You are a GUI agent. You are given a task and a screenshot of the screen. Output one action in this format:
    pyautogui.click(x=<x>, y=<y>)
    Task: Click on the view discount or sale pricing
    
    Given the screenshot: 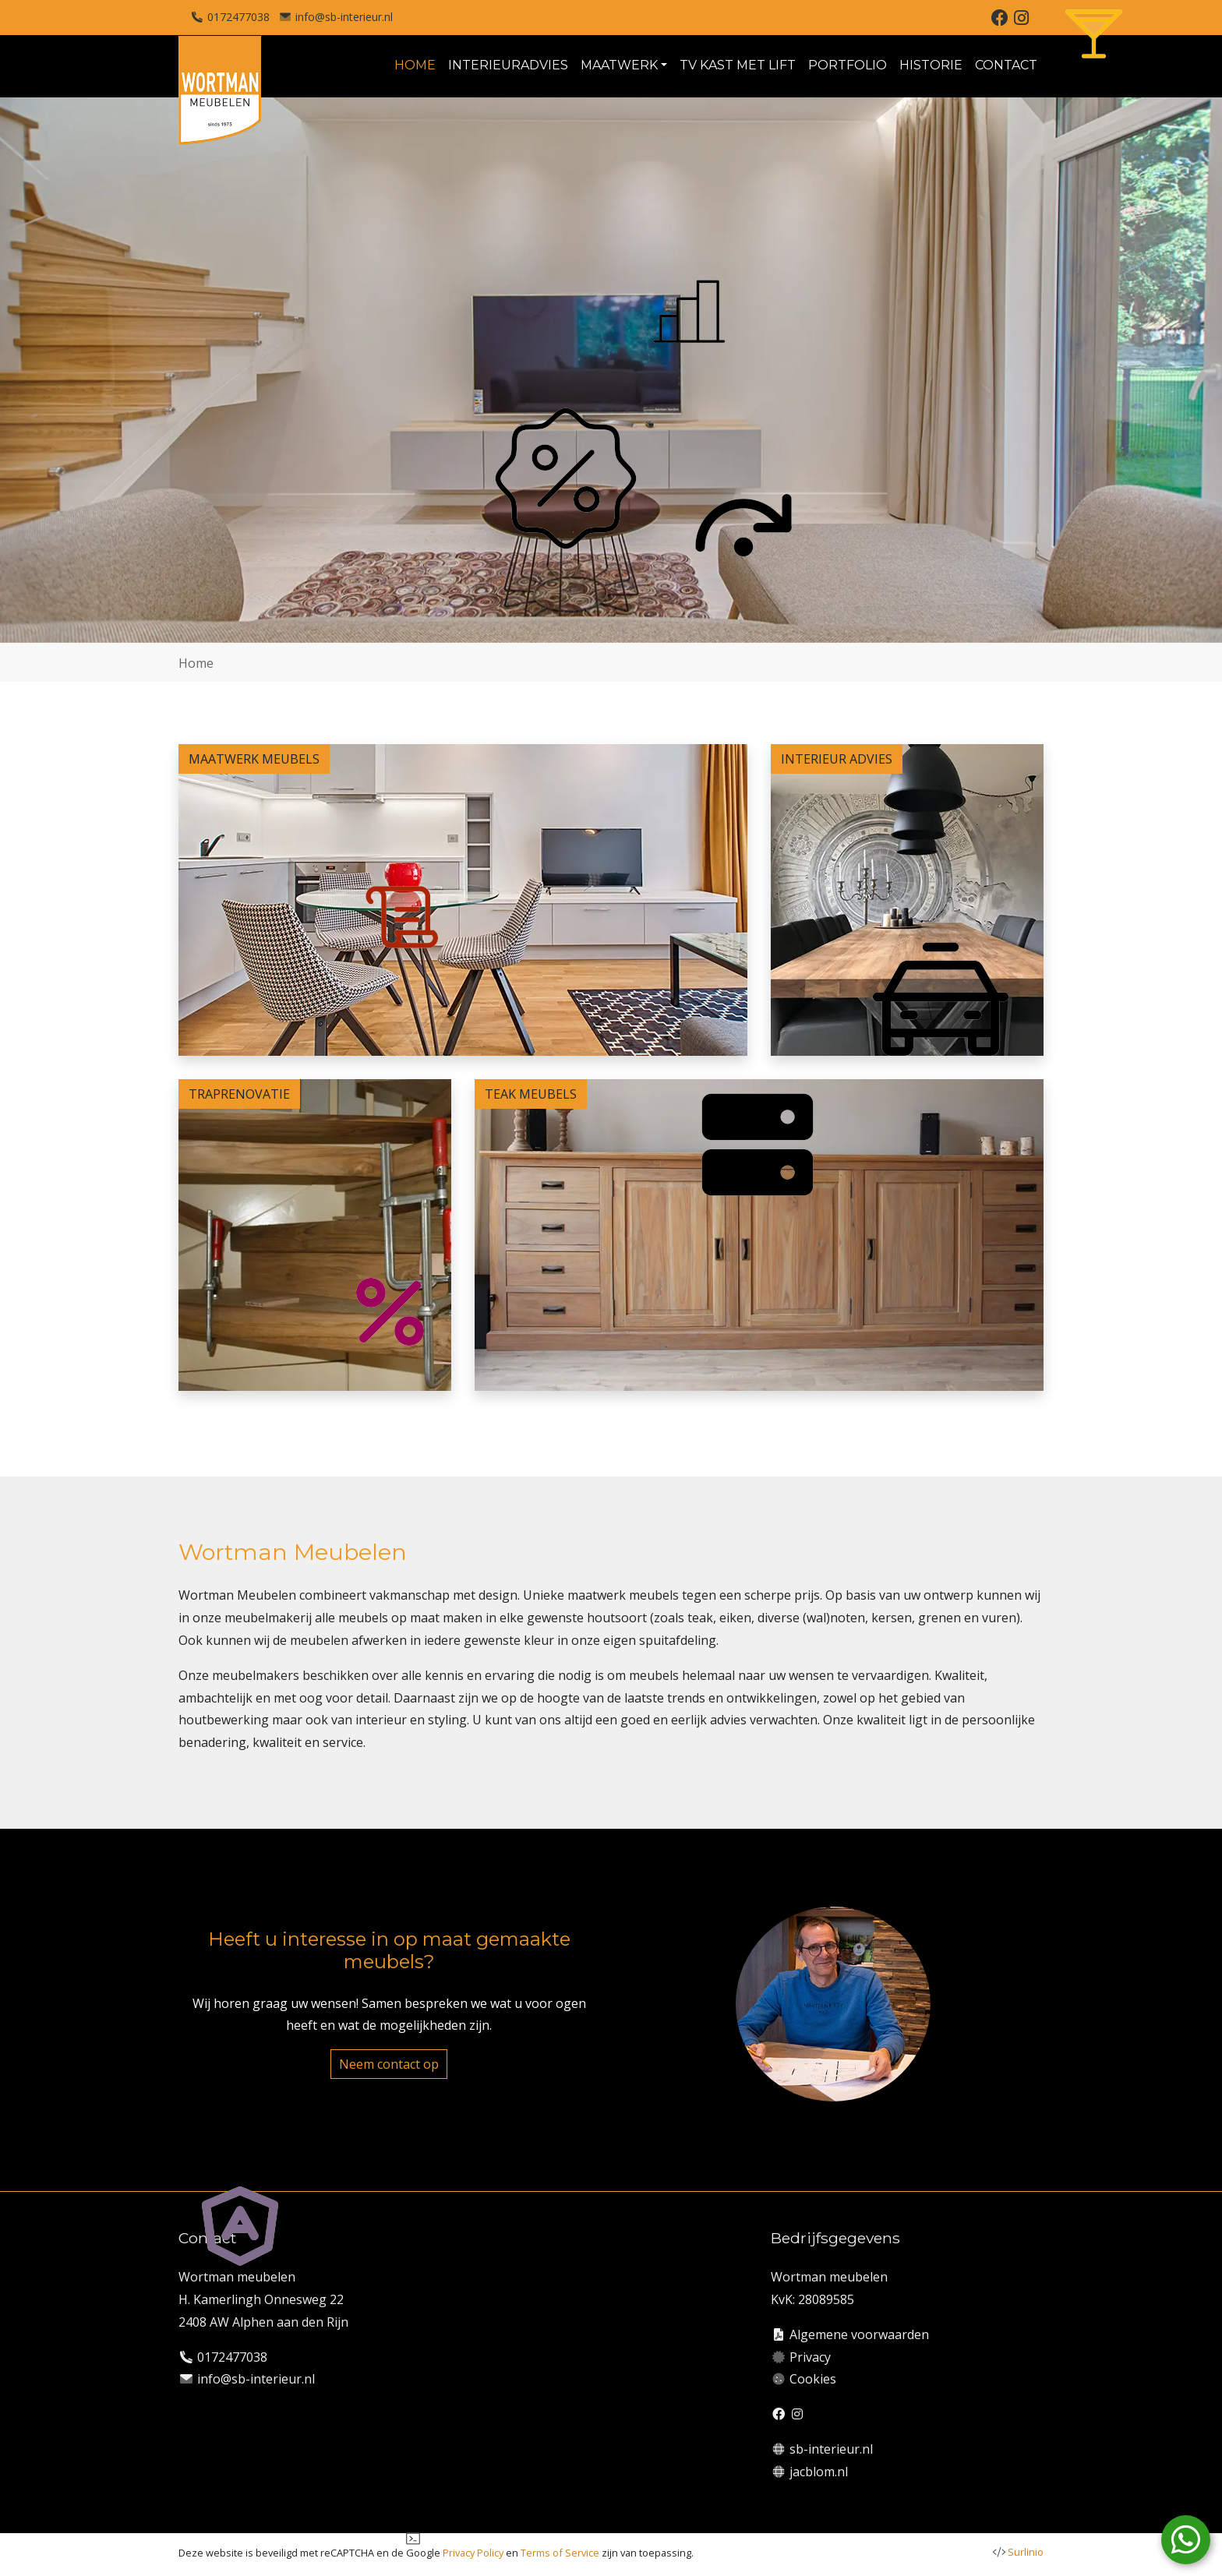 What is the action you would take?
    pyautogui.click(x=390, y=1311)
    